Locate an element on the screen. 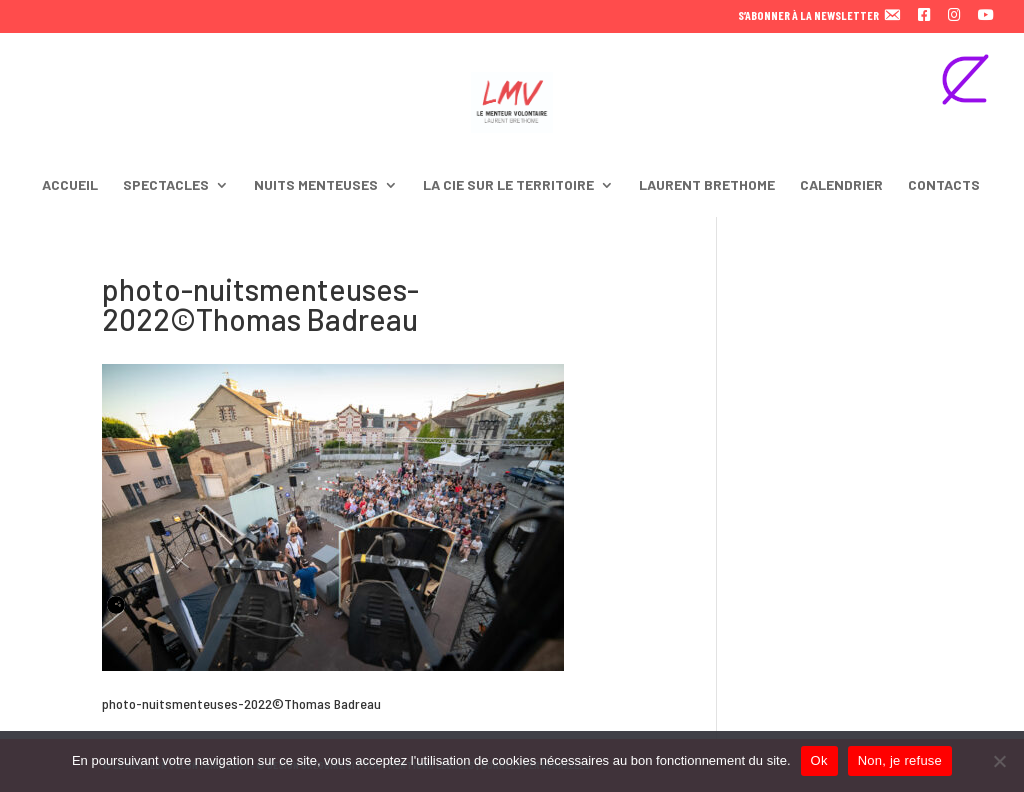 This screenshot has height=792, width=1024. indicates a set is not a subset of another in mathematical notation is located at coordinates (965, 79).